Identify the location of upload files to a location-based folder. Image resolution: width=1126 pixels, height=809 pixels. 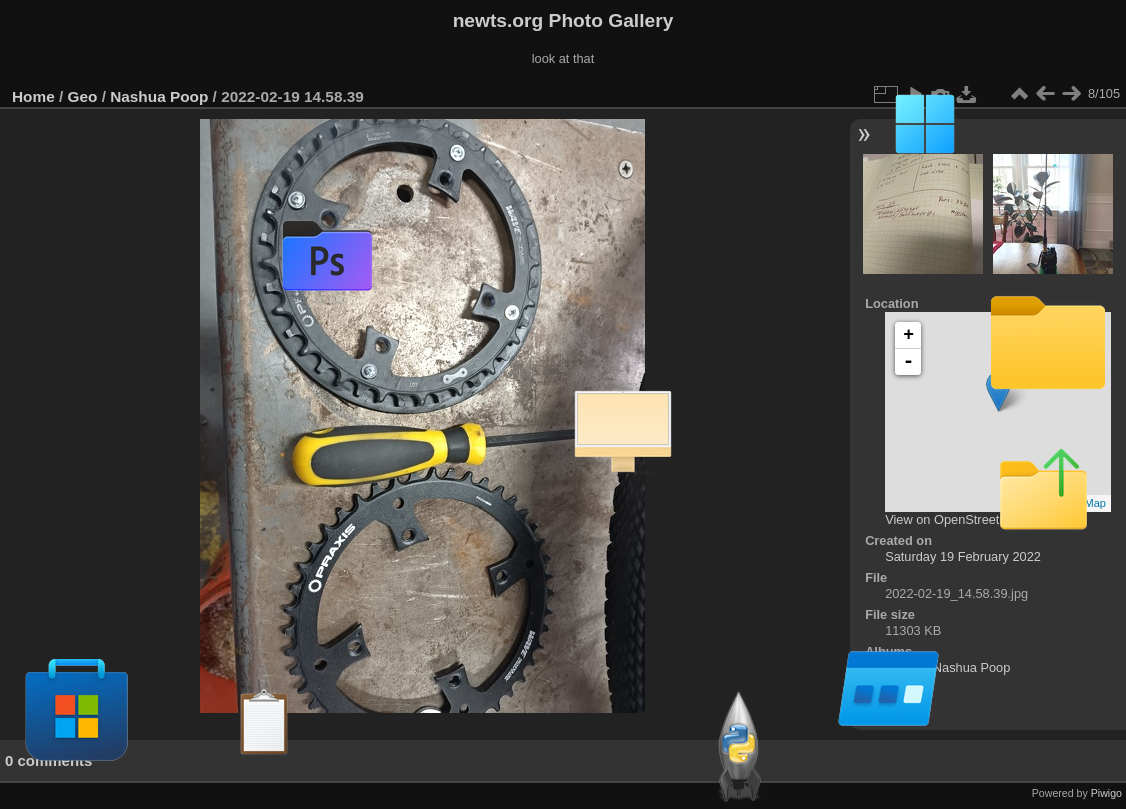
(1043, 497).